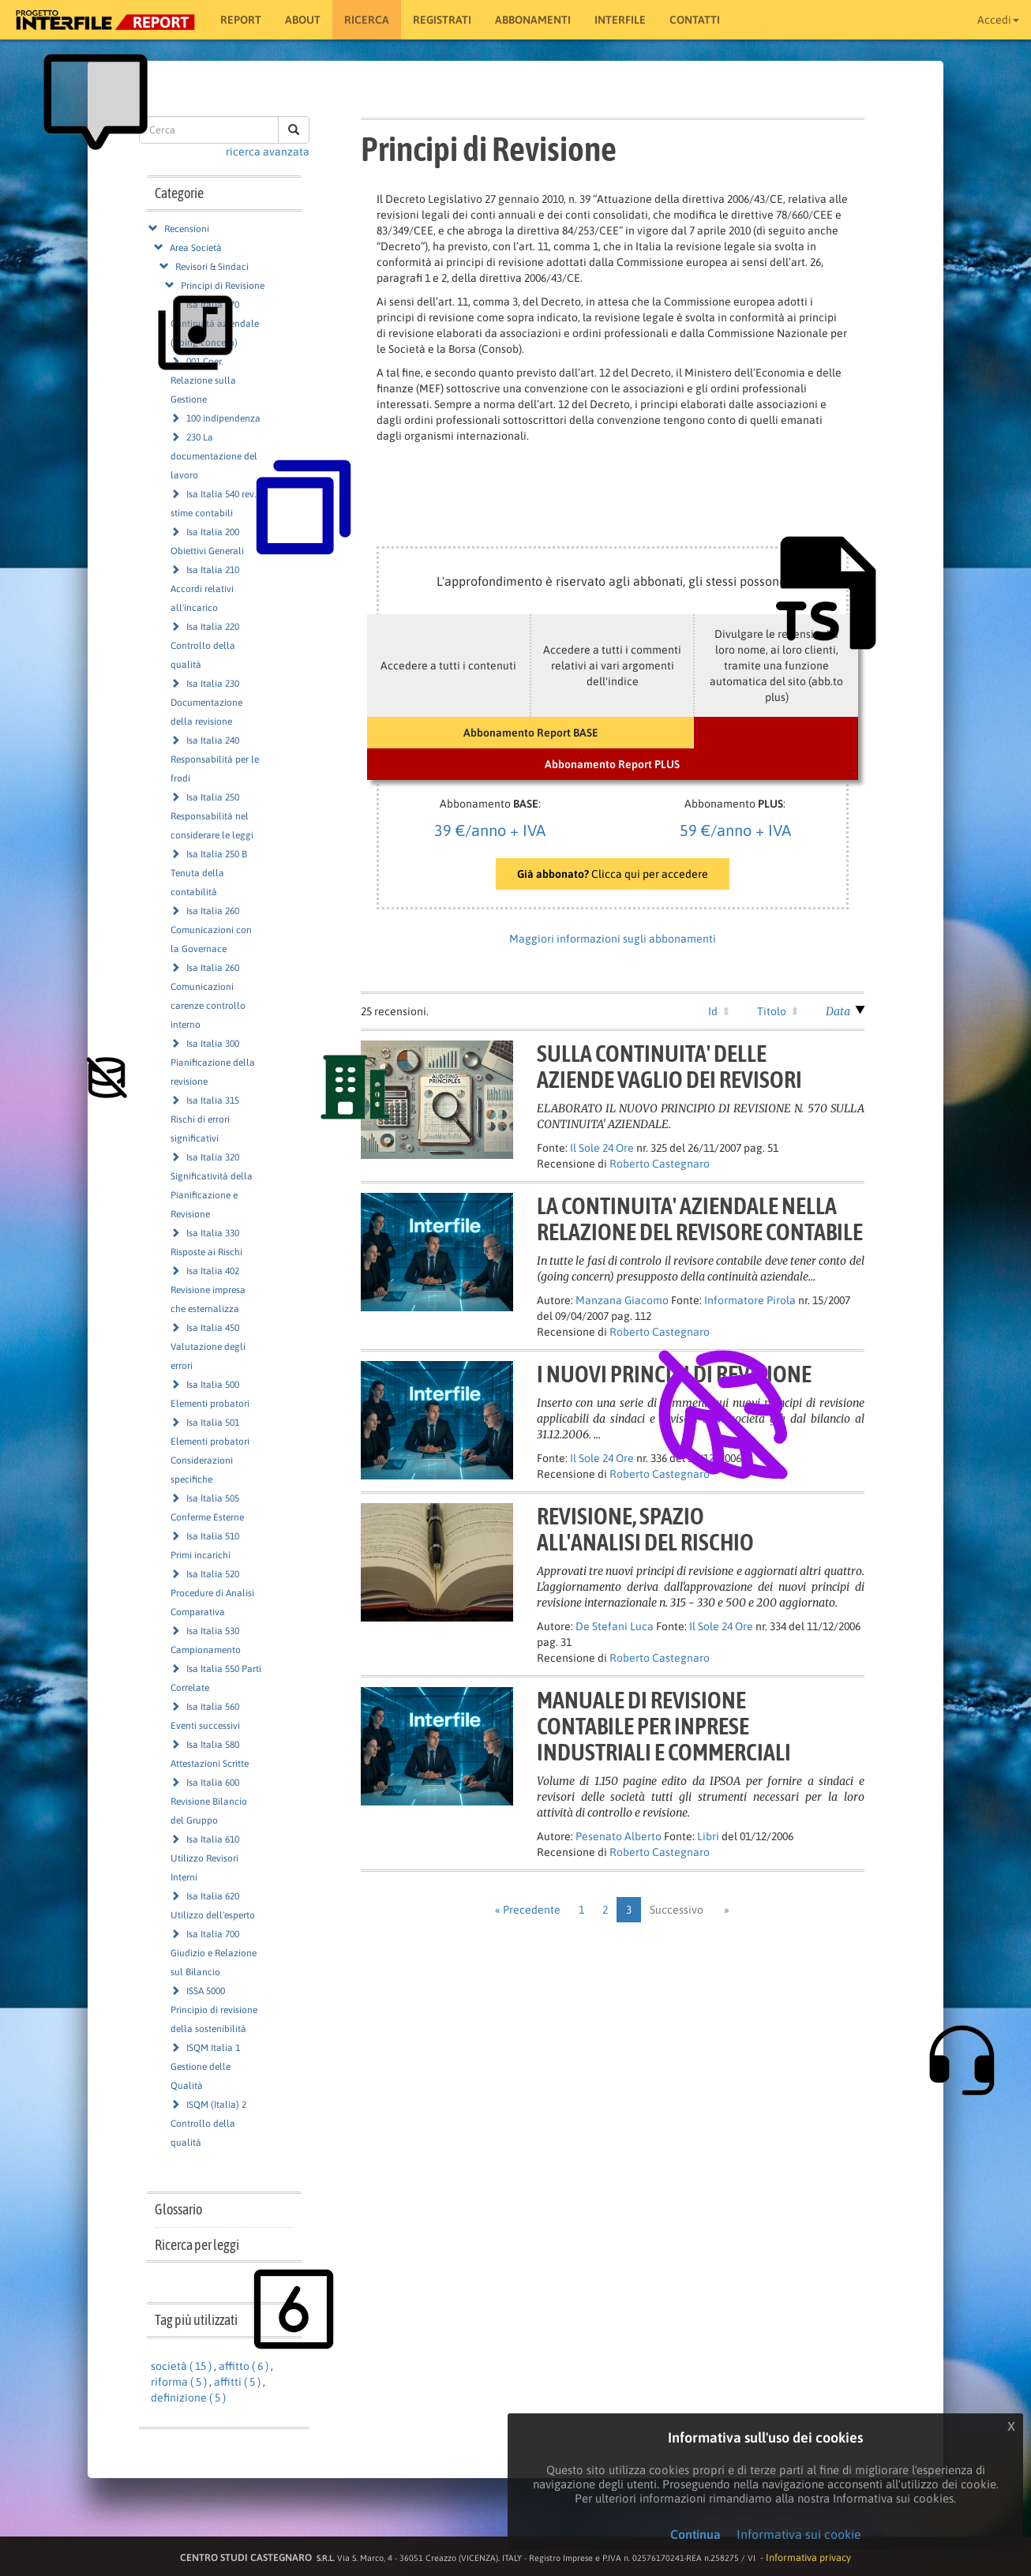 This screenshot has width=1031, height=2576. What do you see at coordinates (303, 507) in the screenshot?
I see `copy to clipboard` at bounding box center [303, 507].